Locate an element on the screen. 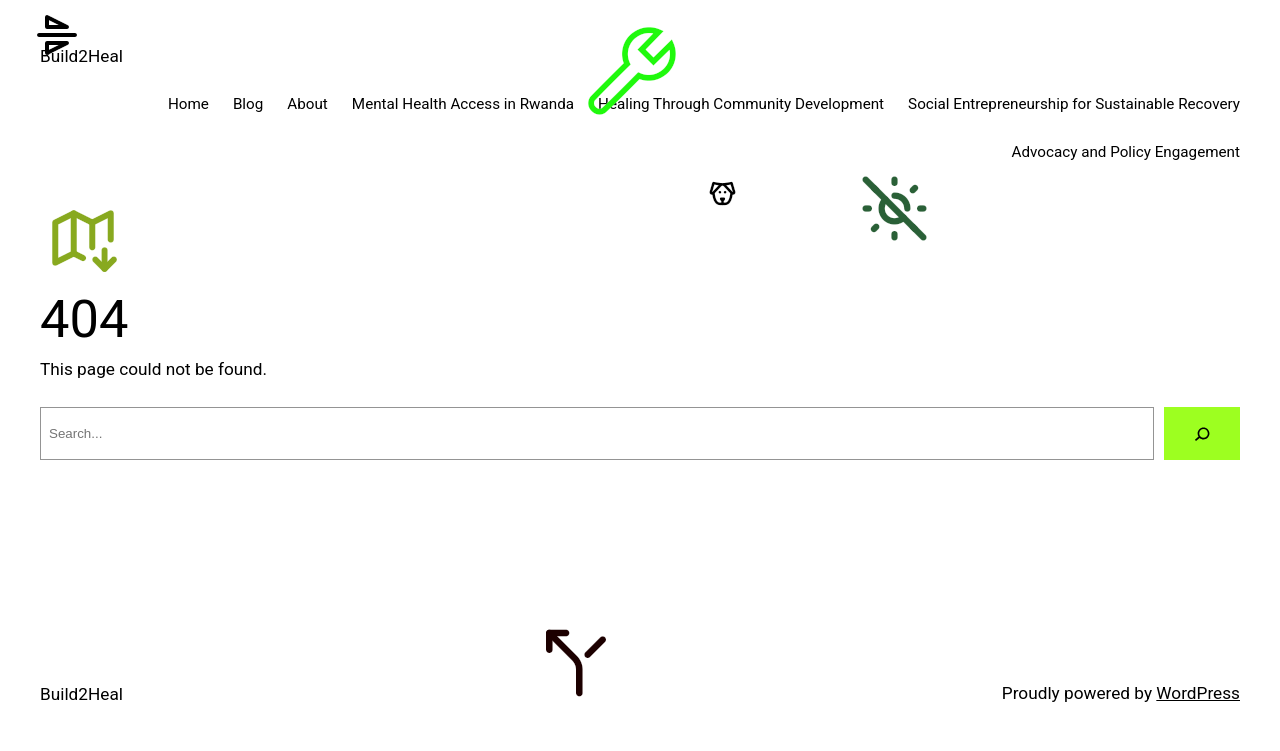 The width and height of the screenshot is (1280, 751). browse pet-related content or services is located at coordinates (722, 193).